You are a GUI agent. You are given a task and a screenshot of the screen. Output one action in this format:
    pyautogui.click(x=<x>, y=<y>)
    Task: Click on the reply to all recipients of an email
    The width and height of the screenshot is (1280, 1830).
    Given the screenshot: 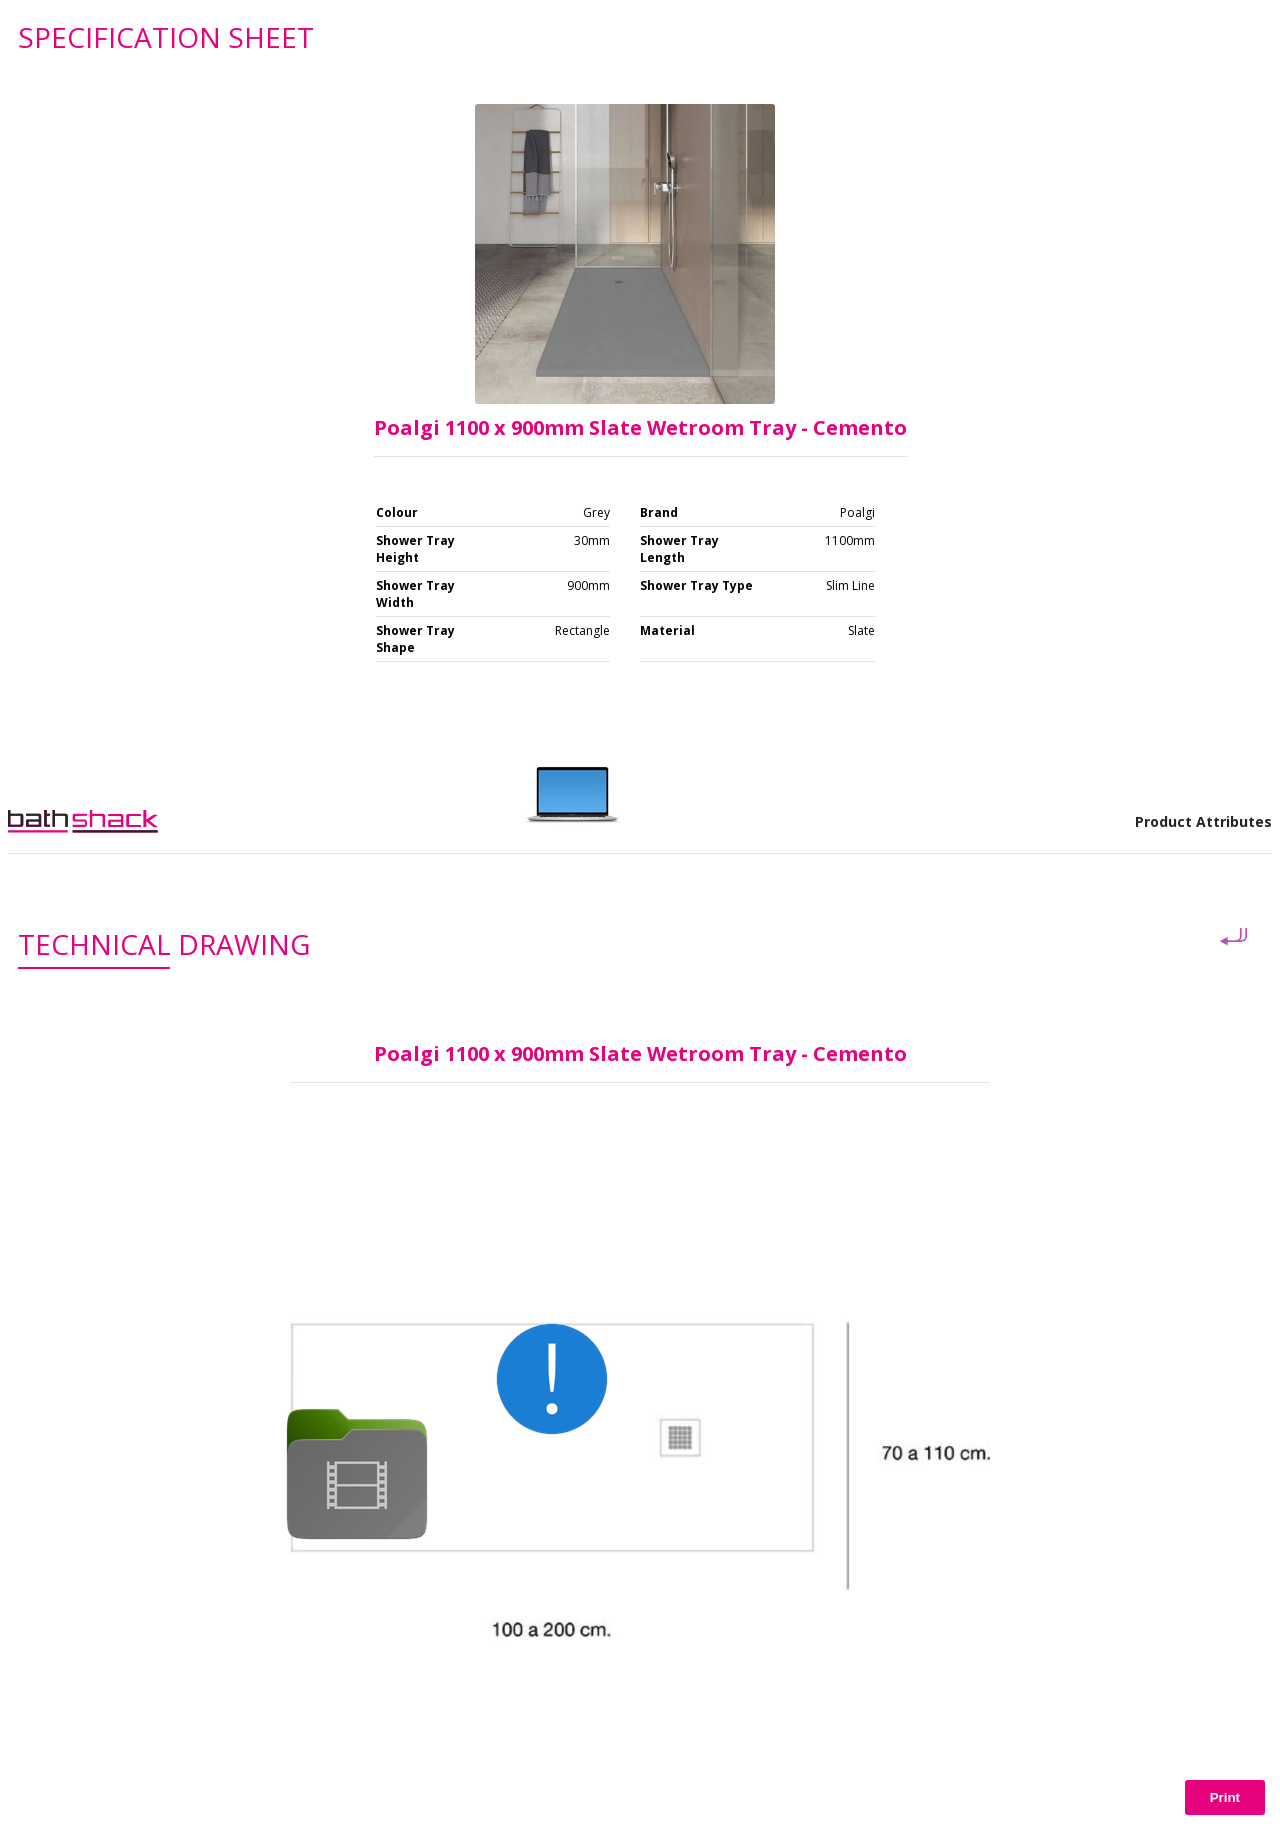 What is the action you would take?
    pyautogui.click(x=1233, y=935)
    